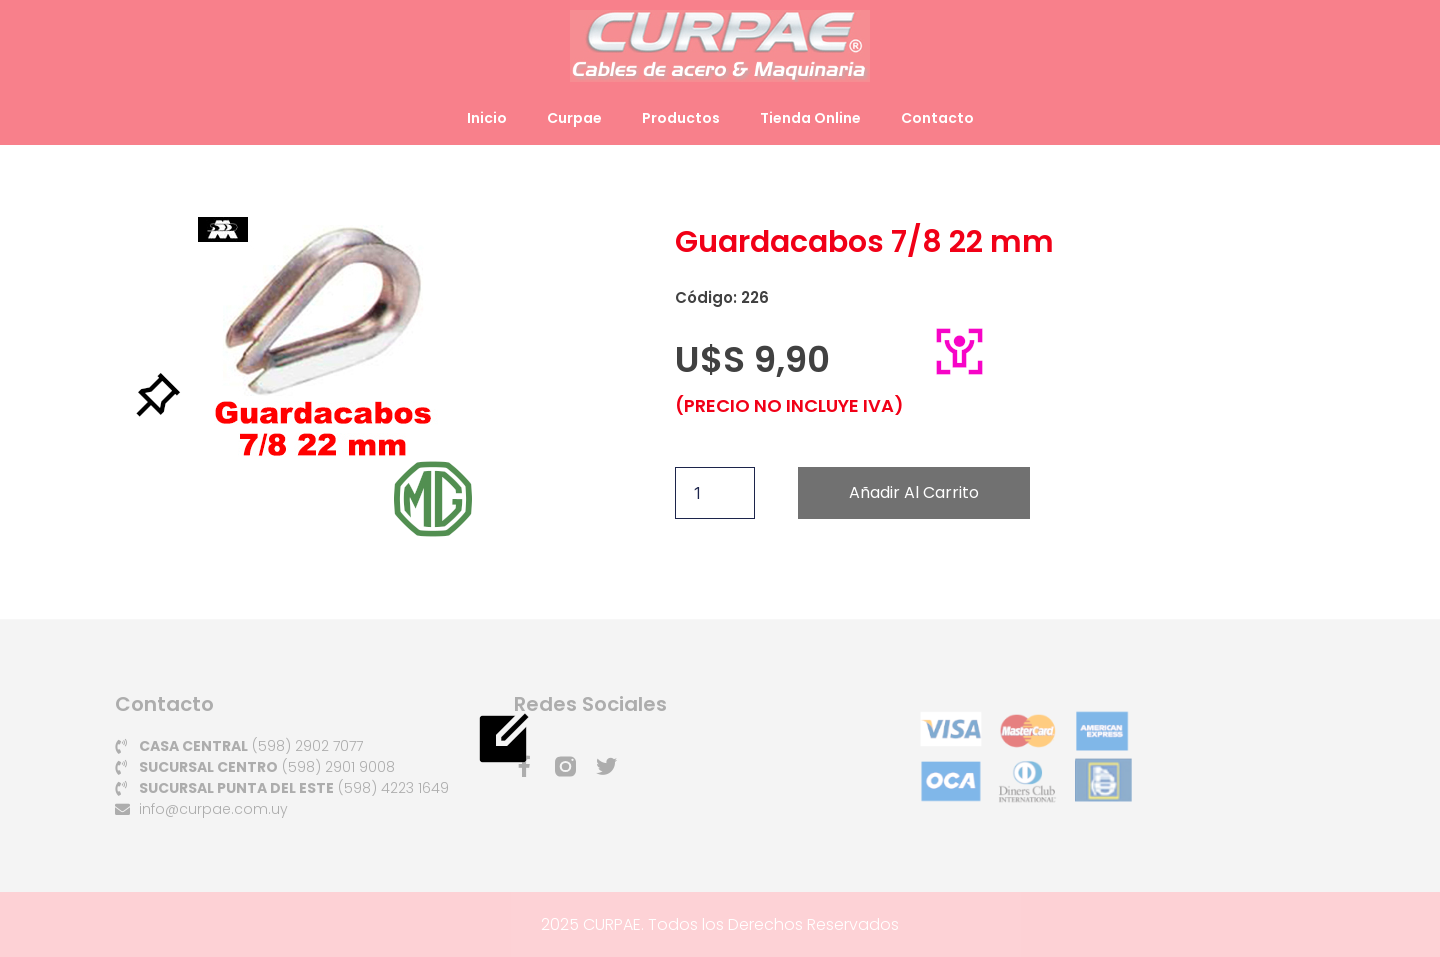  What do you see at coordinates (503, 739) in the screenshot?
I see `edit or compose a new document` at bounding box center [503, 739].